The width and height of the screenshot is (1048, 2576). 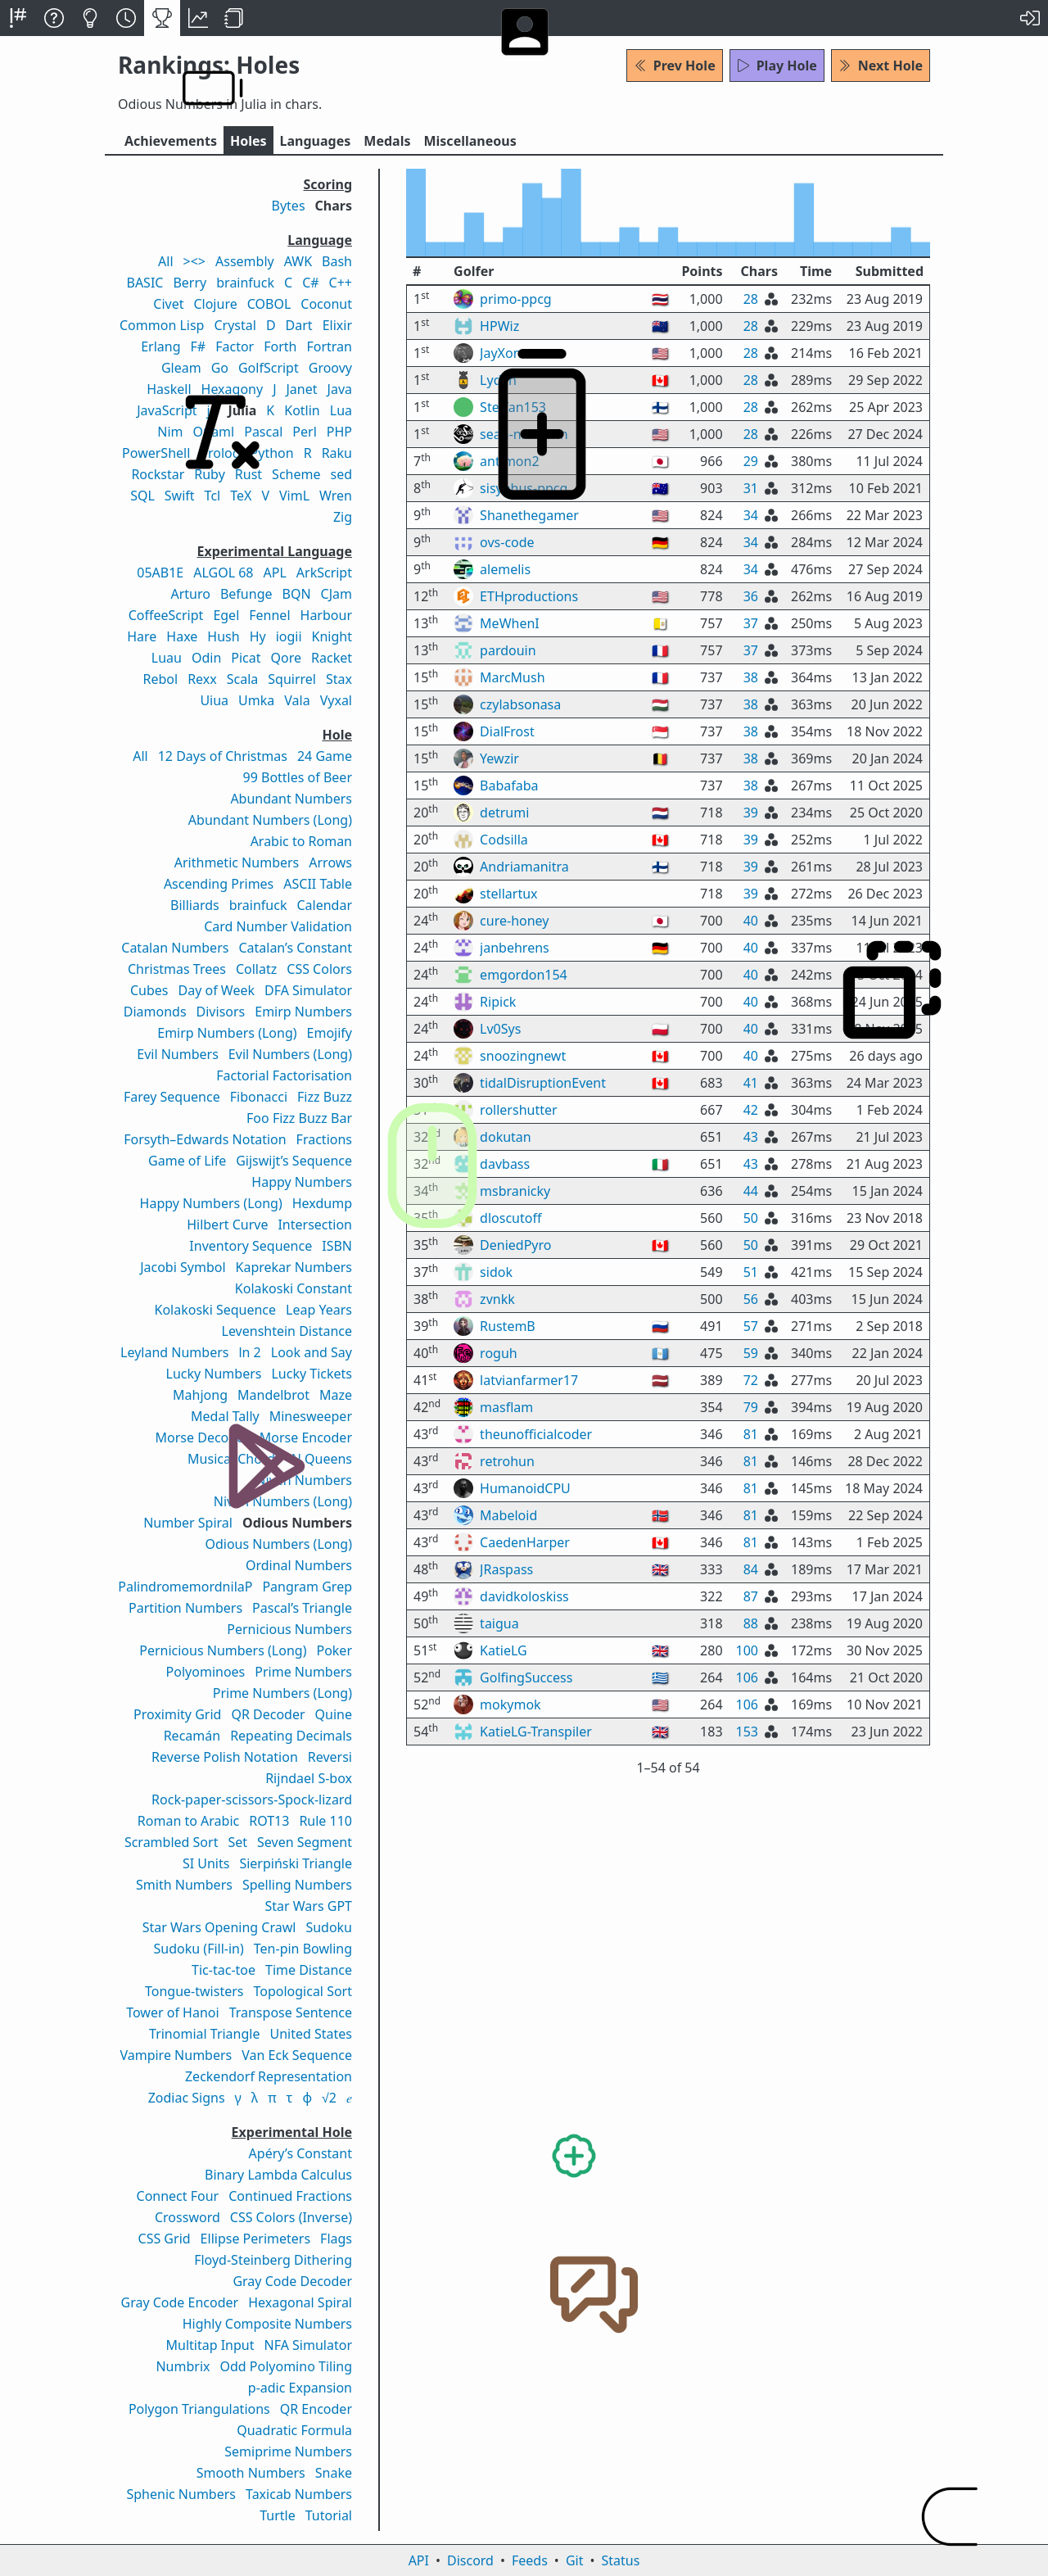 I want to click on adjust mouse or cursor settings, so click(x=432, y=1166).